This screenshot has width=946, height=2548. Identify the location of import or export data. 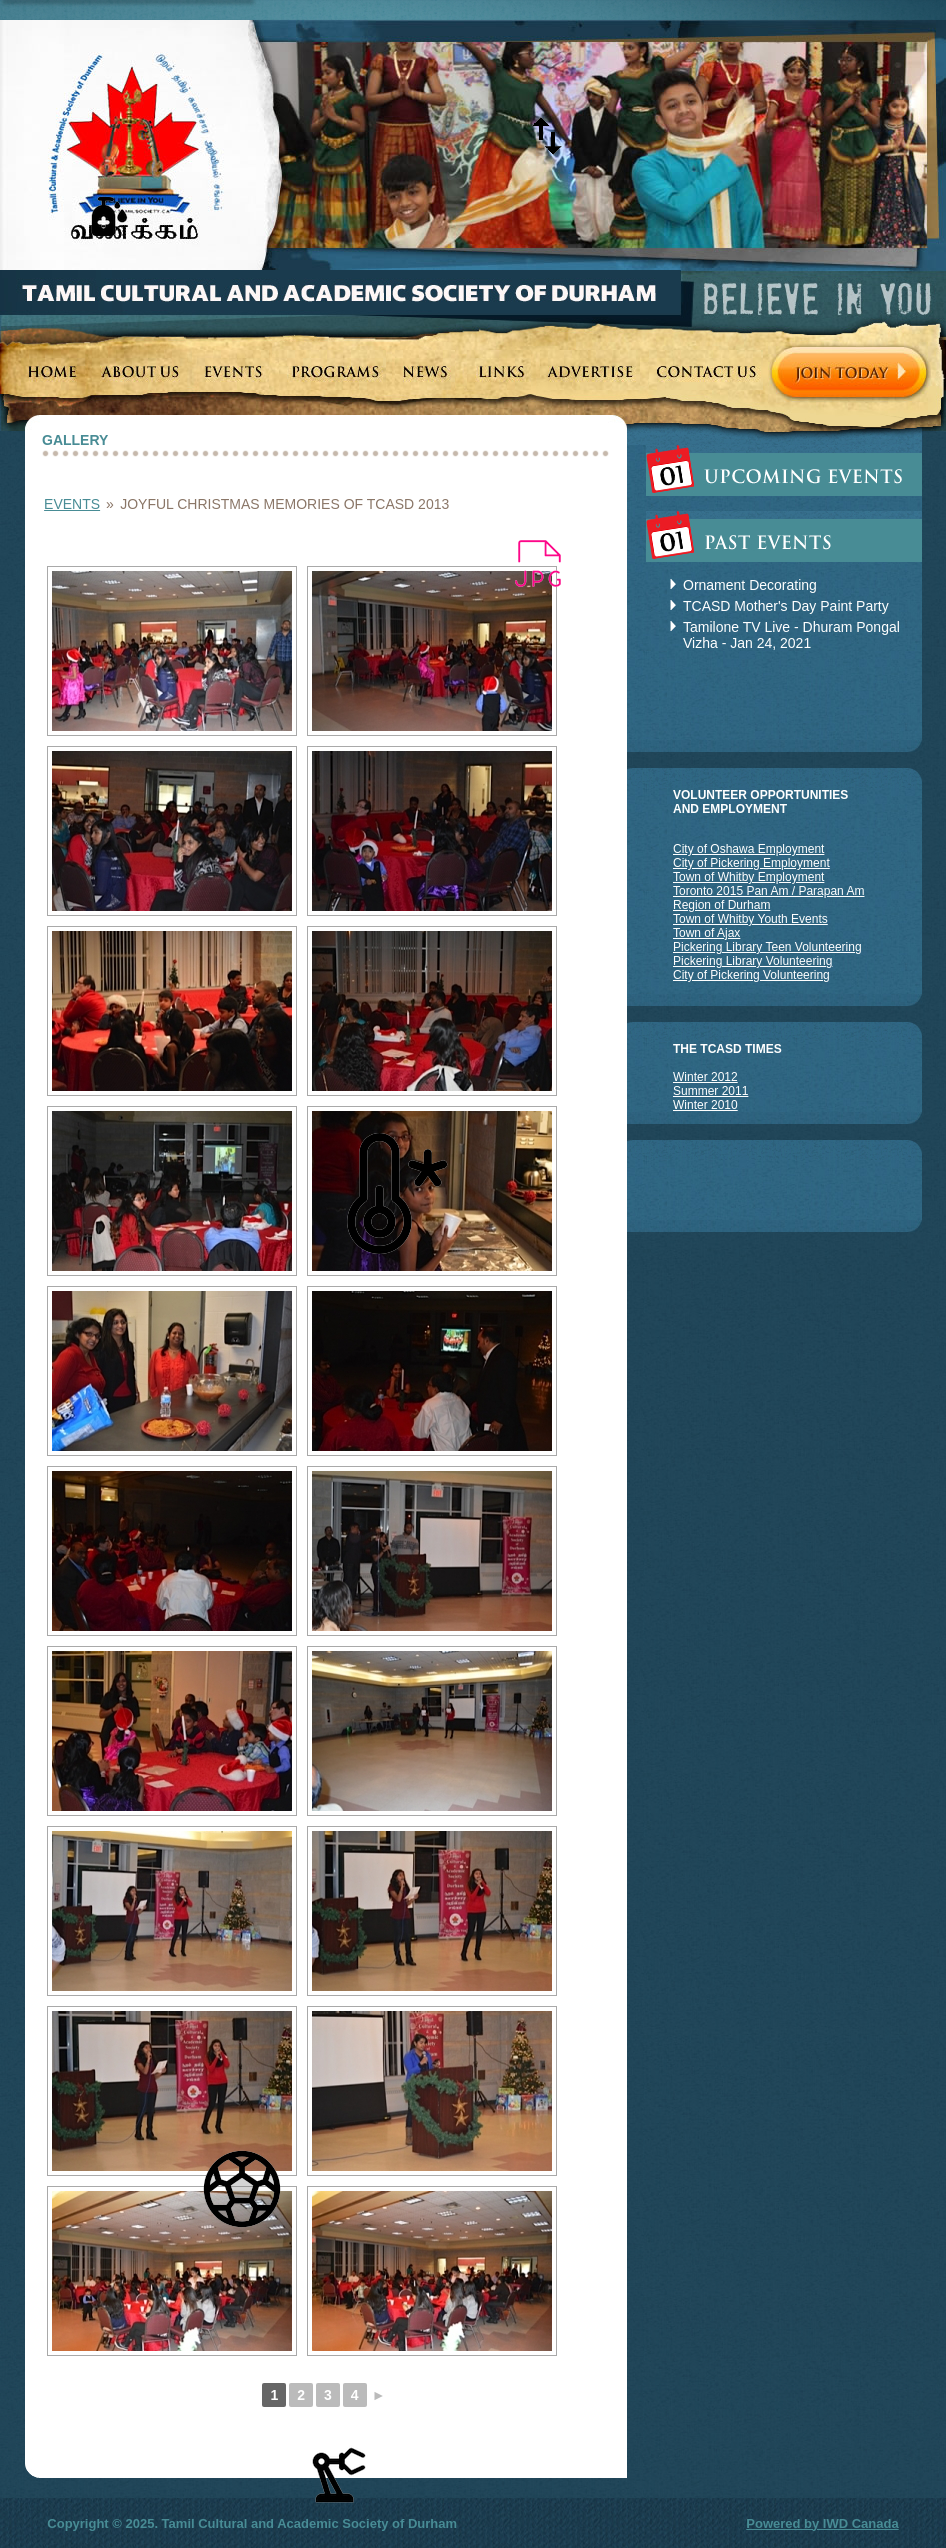
(547, 136).